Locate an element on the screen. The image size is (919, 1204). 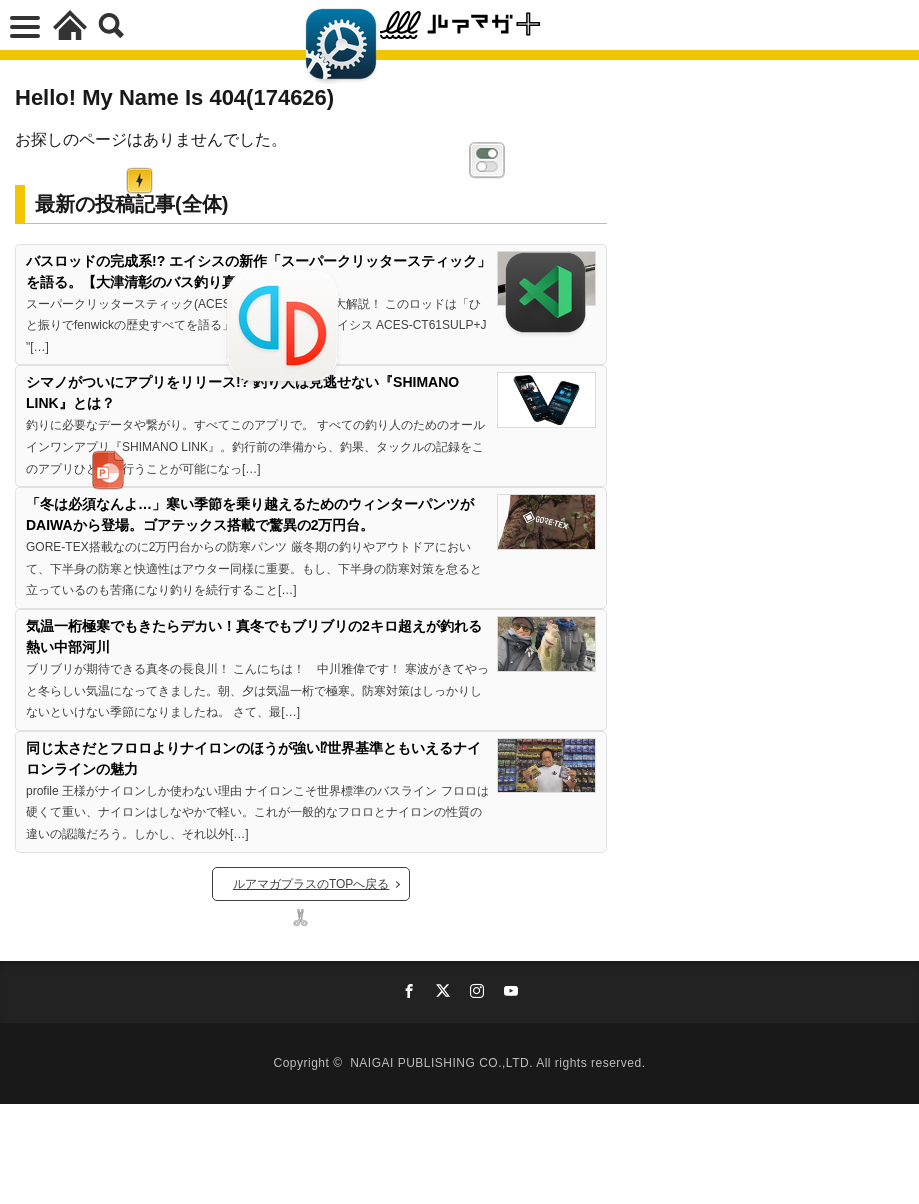
access power and battery settings is located at coordinates (139, 180).